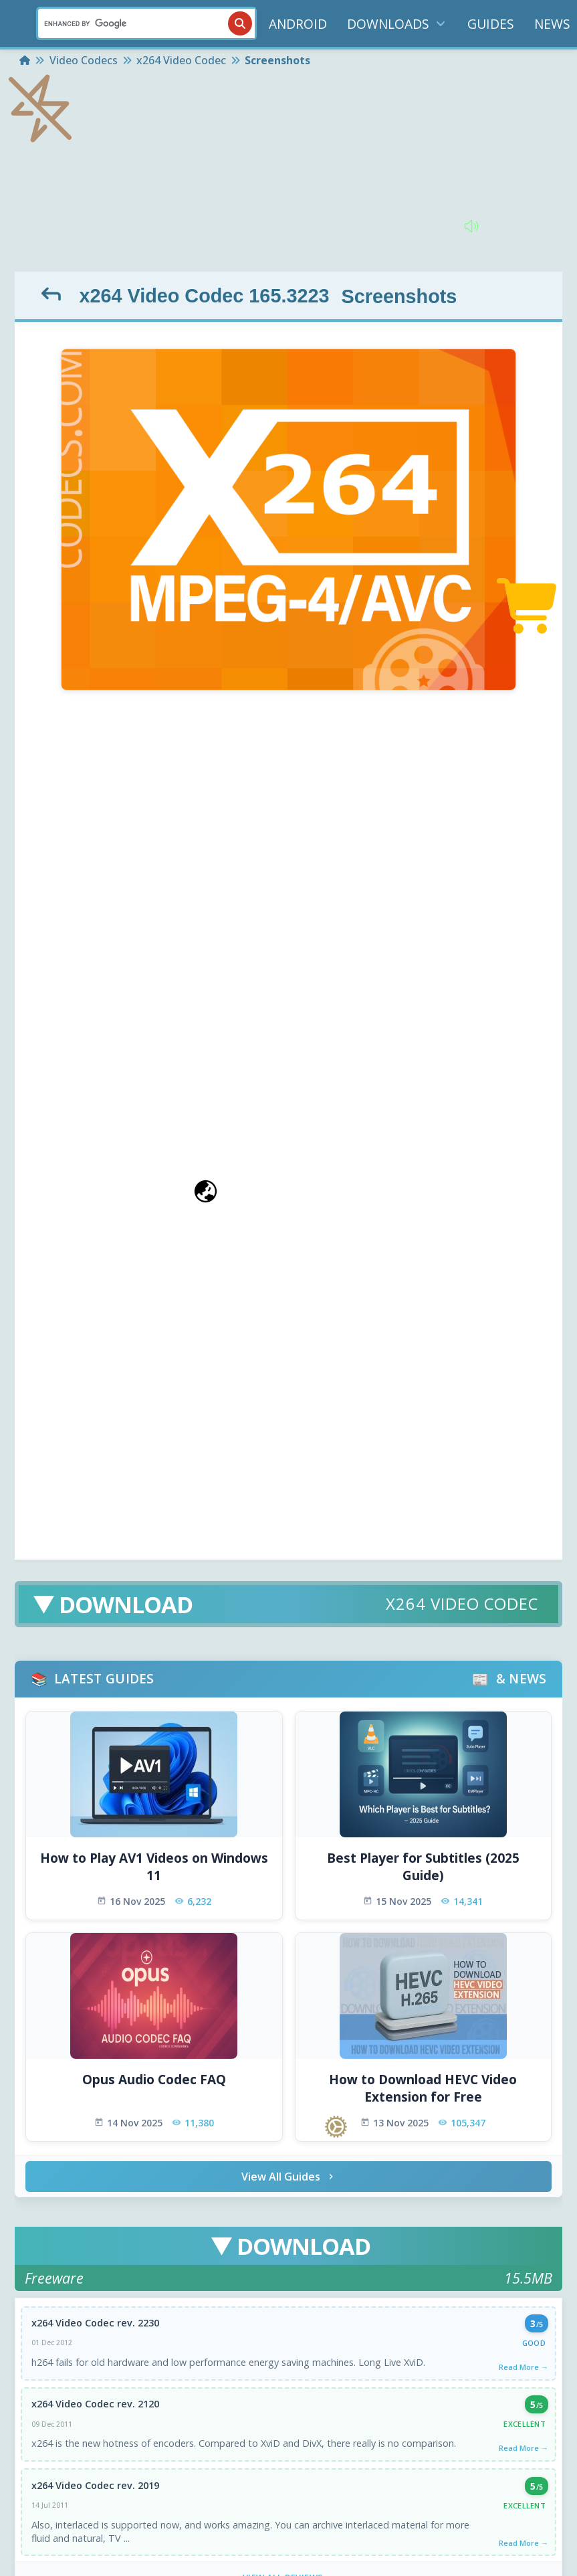 Image resolution: width=577 pixels, height=2576 pixels. Describe the element at coordinates (471, 226) in the screenshot. I see `adjust volume or sound settings` at that location.